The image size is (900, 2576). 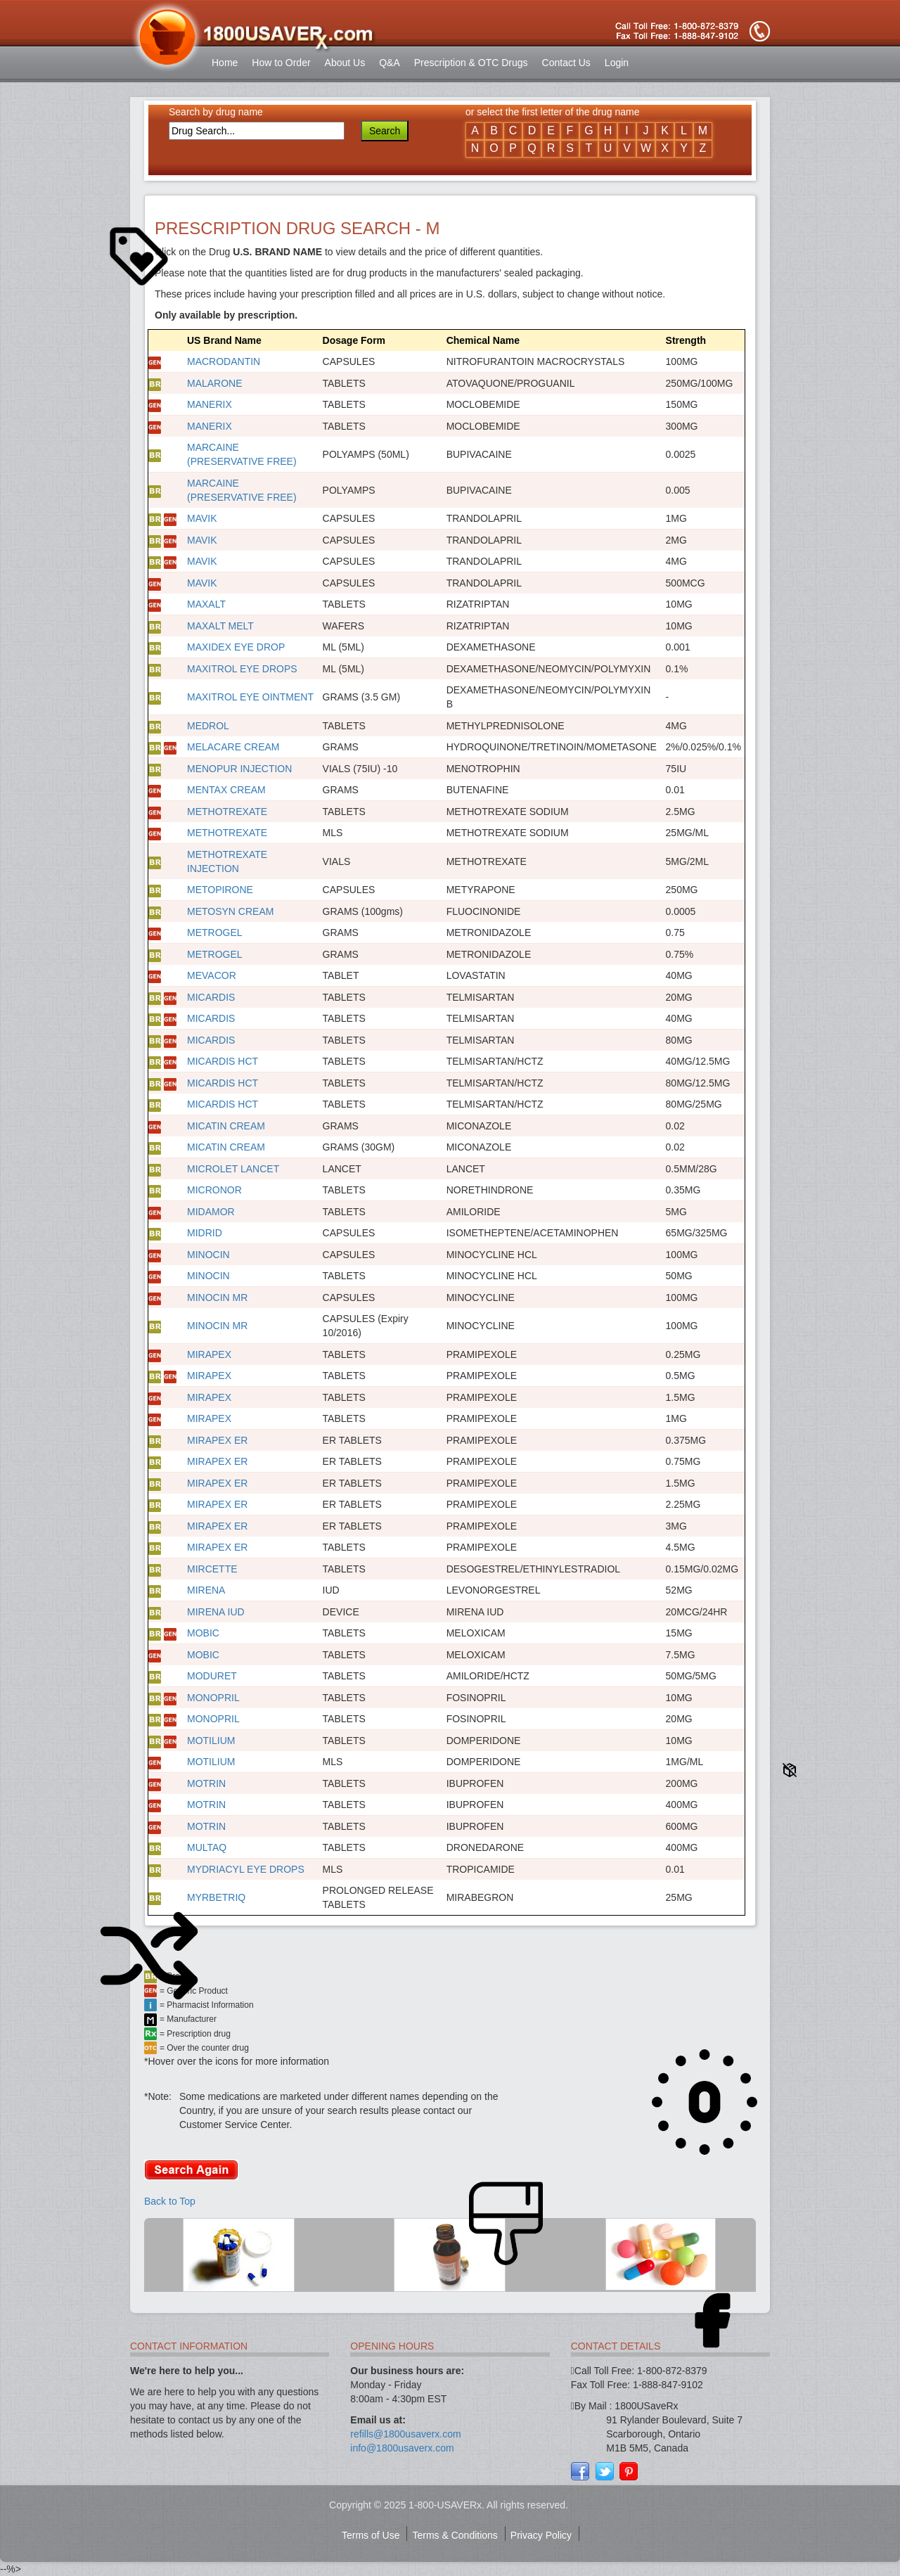 What do you see at coordinates (705, 2102) in the screenshot?
I see `indicates zero time elapsed or no duration` at bounding box center [705, 2102].